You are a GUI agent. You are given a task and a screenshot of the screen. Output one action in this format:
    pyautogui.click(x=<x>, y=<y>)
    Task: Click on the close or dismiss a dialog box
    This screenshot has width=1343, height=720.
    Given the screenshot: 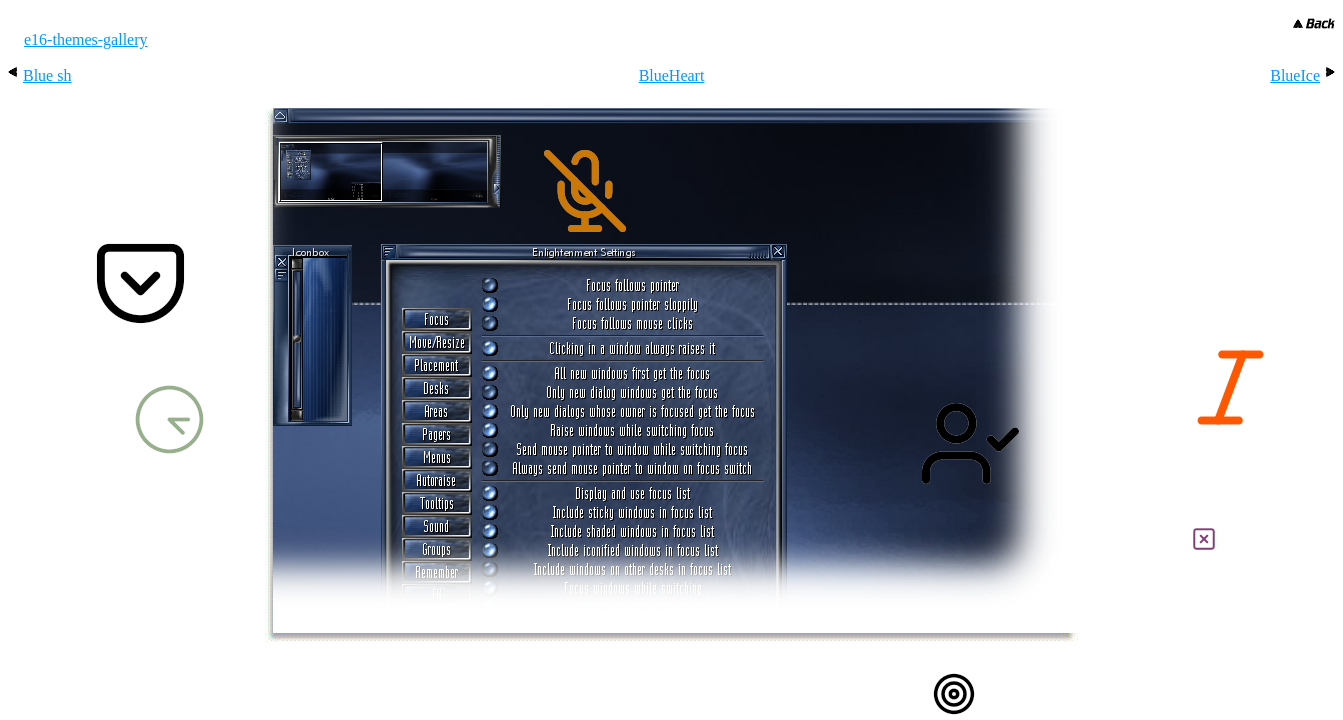 What is the action you would take?
    pyautogui.click(x=1204, y=539)
    